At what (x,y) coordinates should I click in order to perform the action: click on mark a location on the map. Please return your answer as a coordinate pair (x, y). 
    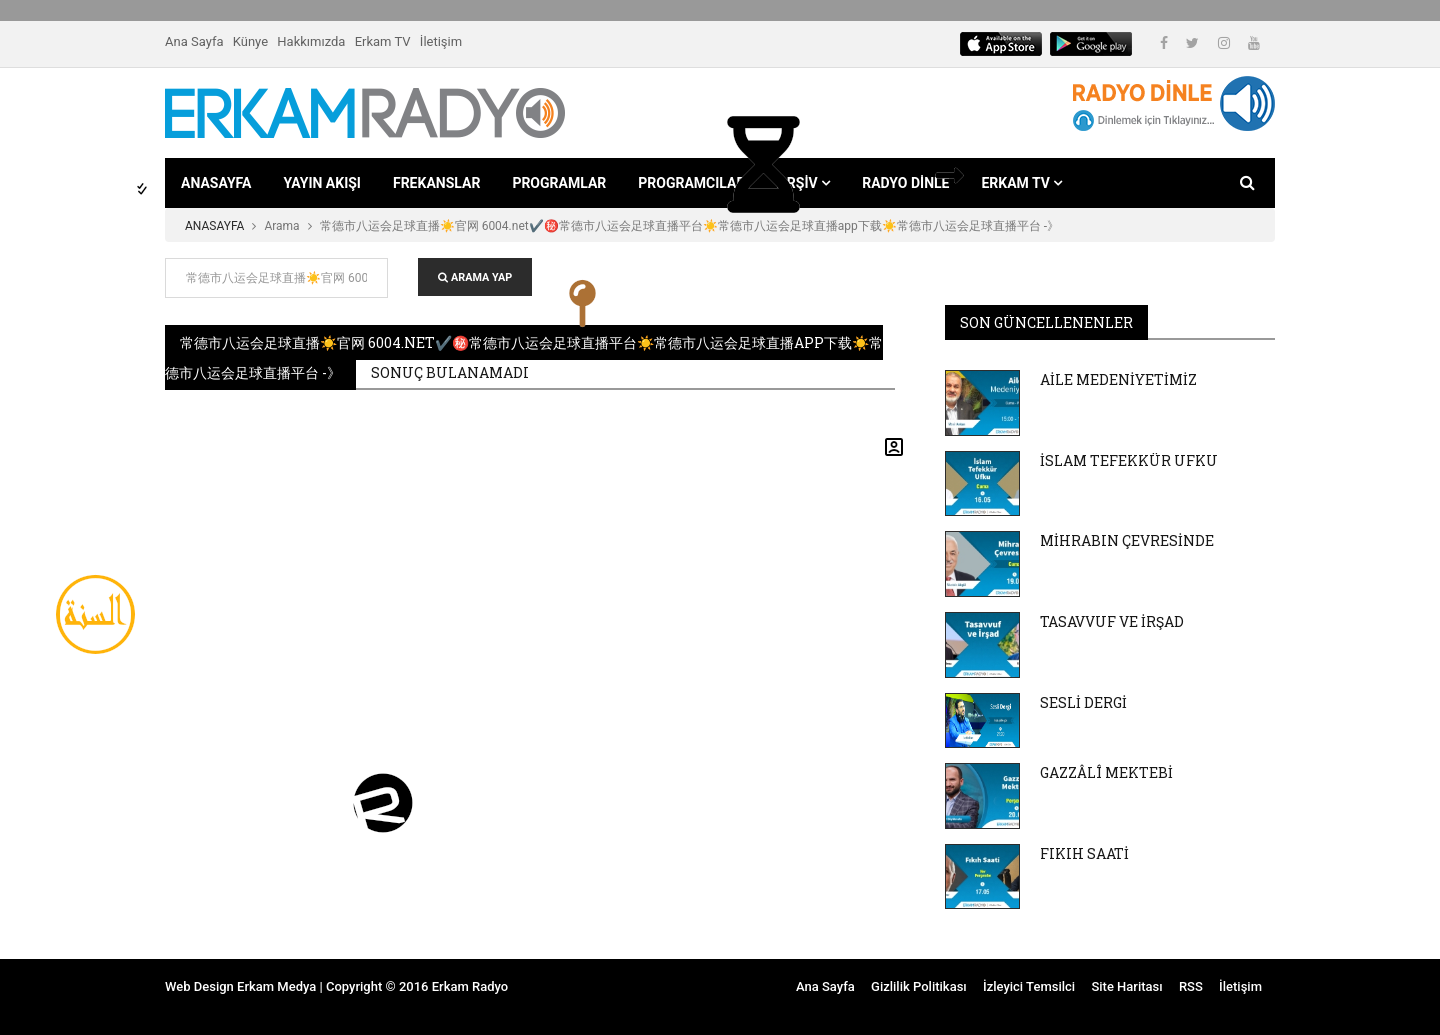
    Looking at the image, I should click on (582, 303).